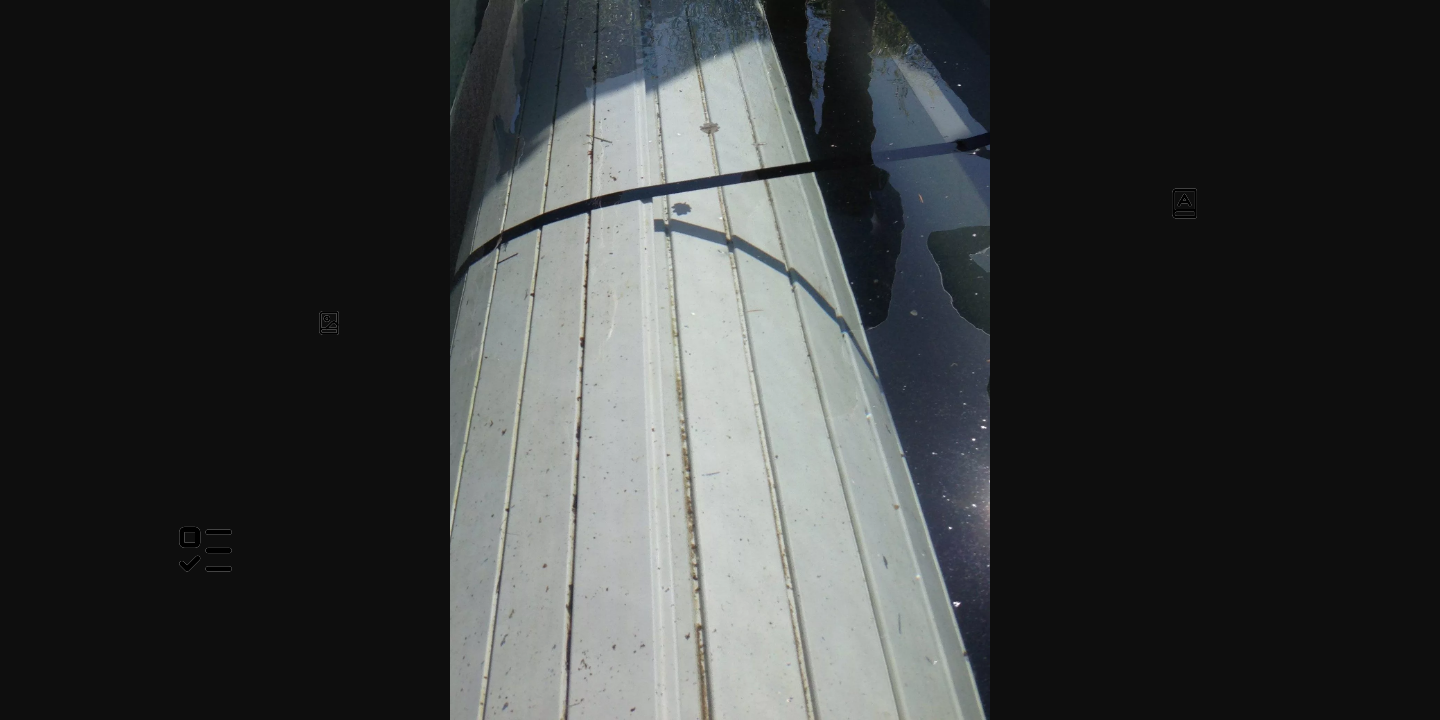  What do you see at coordinates (205, 550) in the screenshot?
I see `view your to-do list` at bounding box center [205, 550].